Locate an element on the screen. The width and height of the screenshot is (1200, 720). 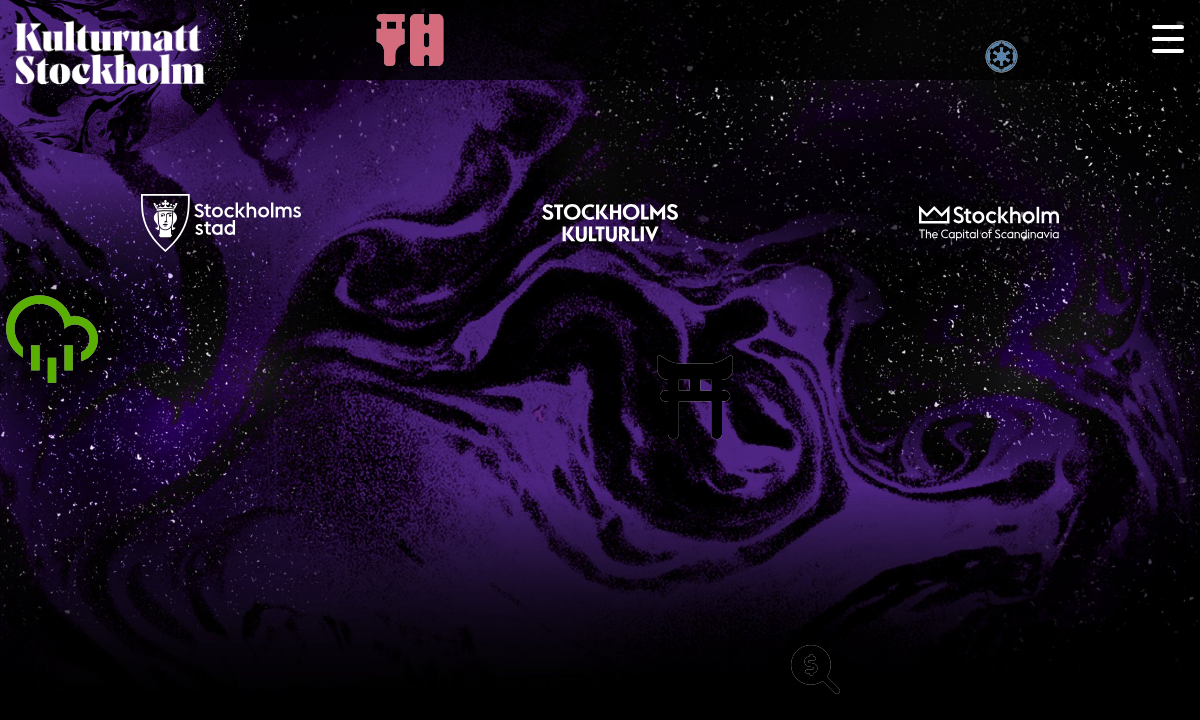
the Galactic Empire logo from Star Wars is located at coordinates (1001, 56).